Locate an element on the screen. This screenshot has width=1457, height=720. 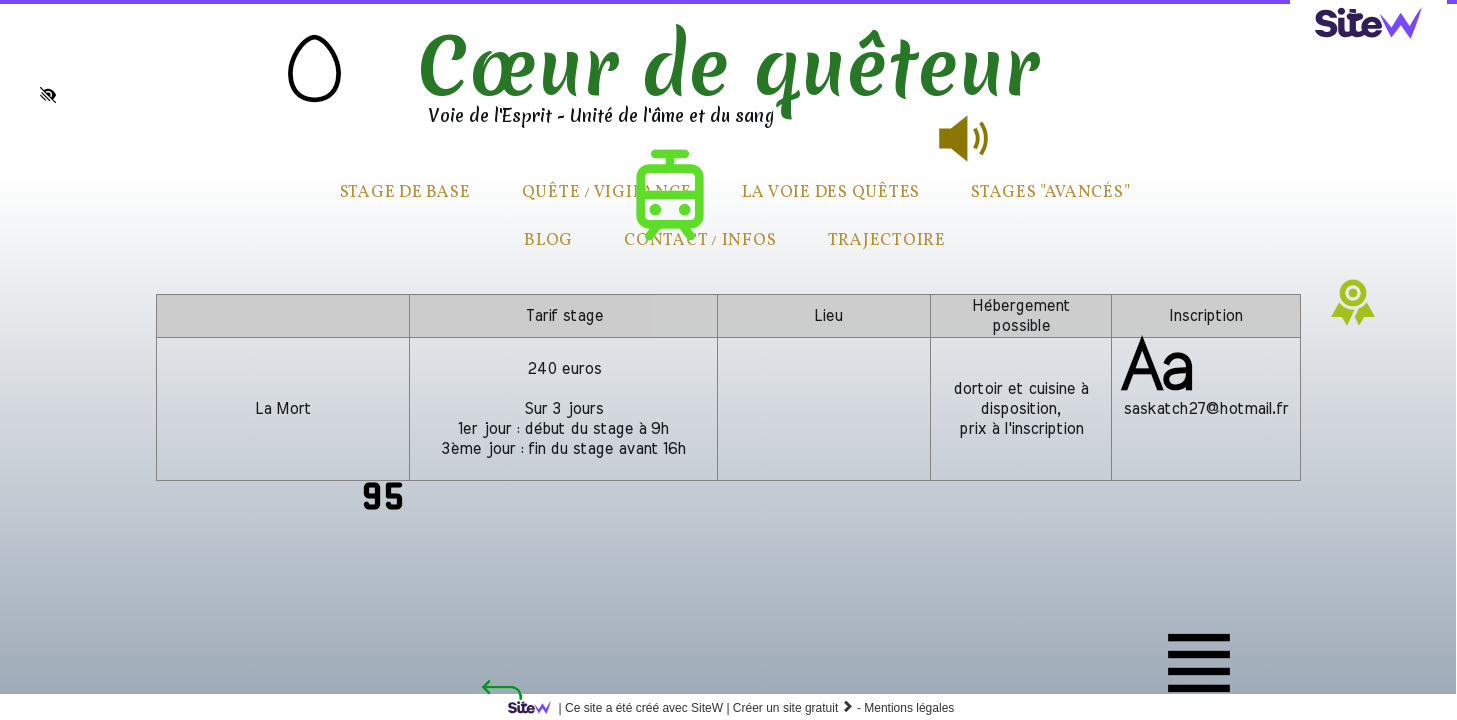
change font or text settings is located at coordinates (1156, 364).